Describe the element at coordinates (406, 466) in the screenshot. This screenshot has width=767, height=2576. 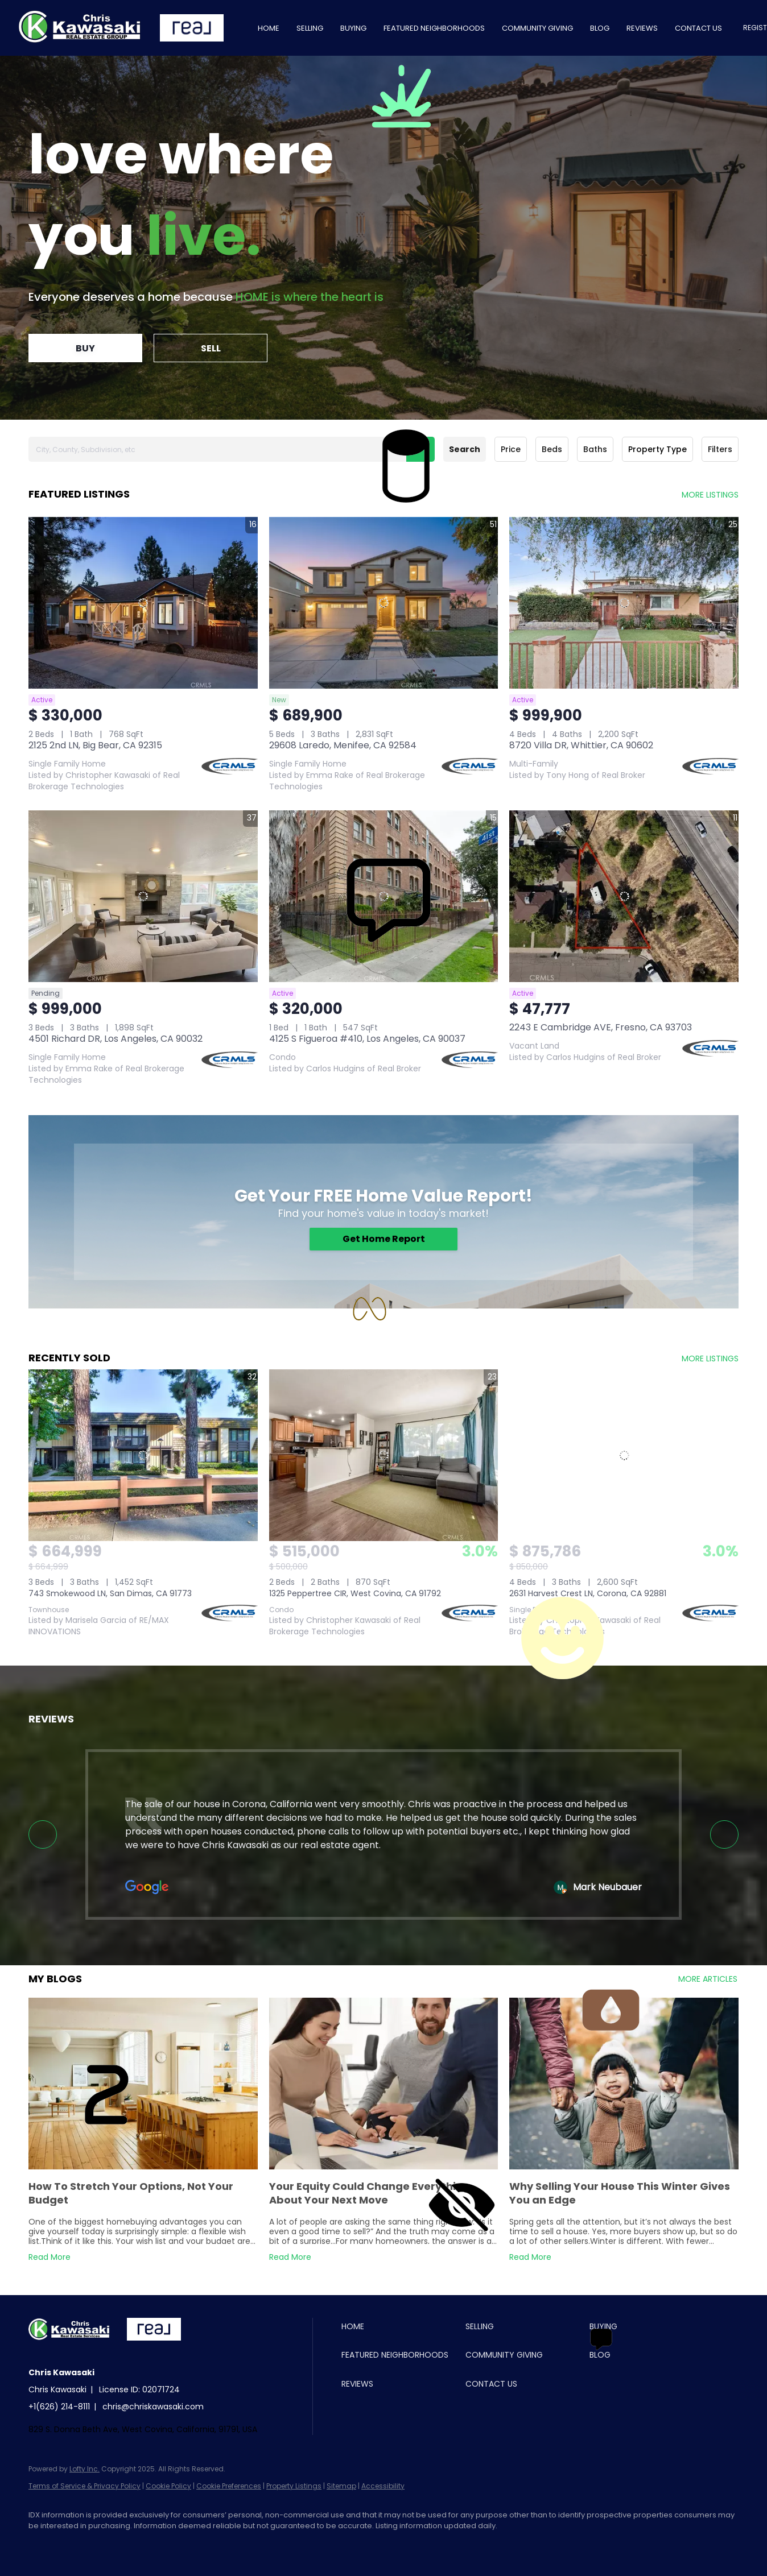
I see `represents a database or data storage` at that location.